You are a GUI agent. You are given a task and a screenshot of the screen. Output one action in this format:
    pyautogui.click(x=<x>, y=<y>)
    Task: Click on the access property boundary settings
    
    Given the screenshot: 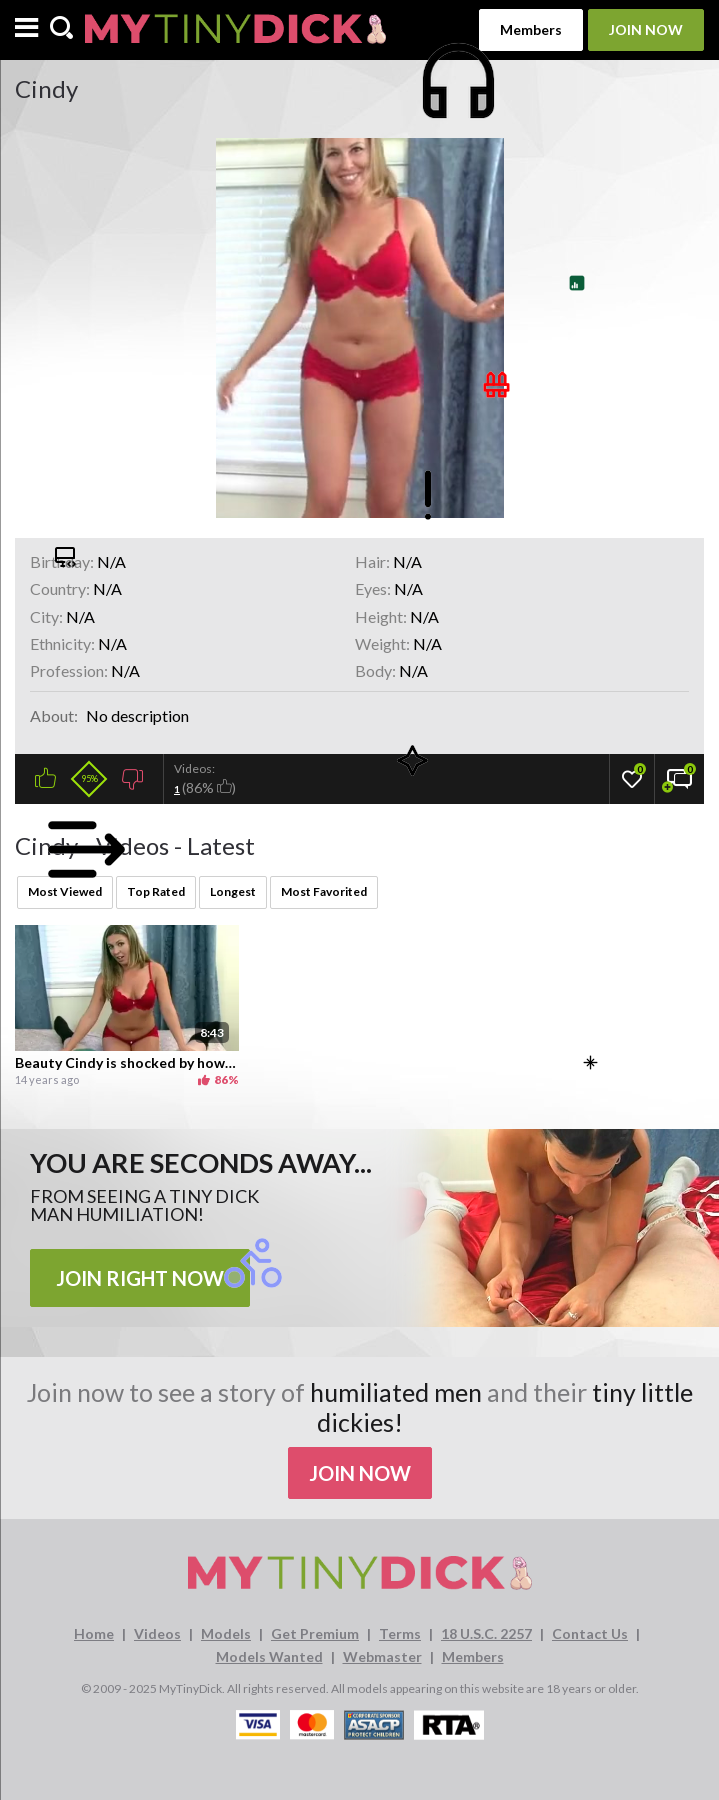 What is the action you would take?
    pyautogui.click(x=496, y=384)
    